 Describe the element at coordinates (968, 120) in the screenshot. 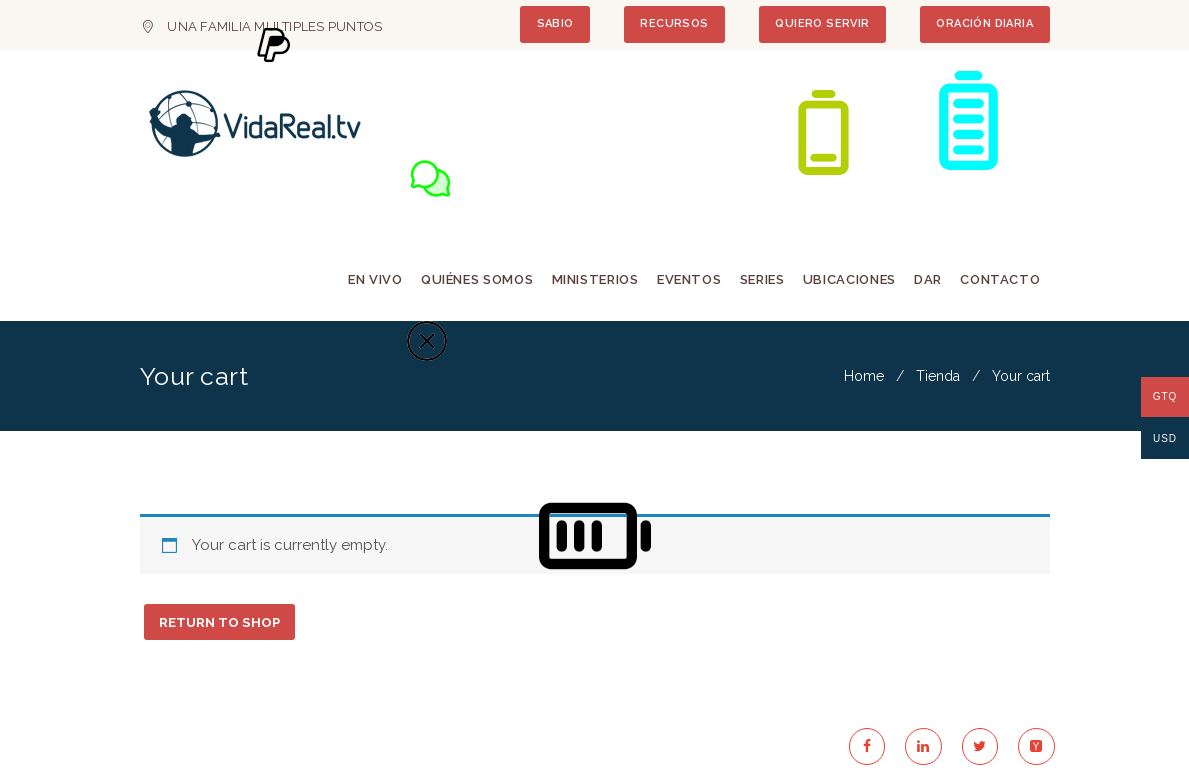

I see `indicates battery is fully charged` at that location.